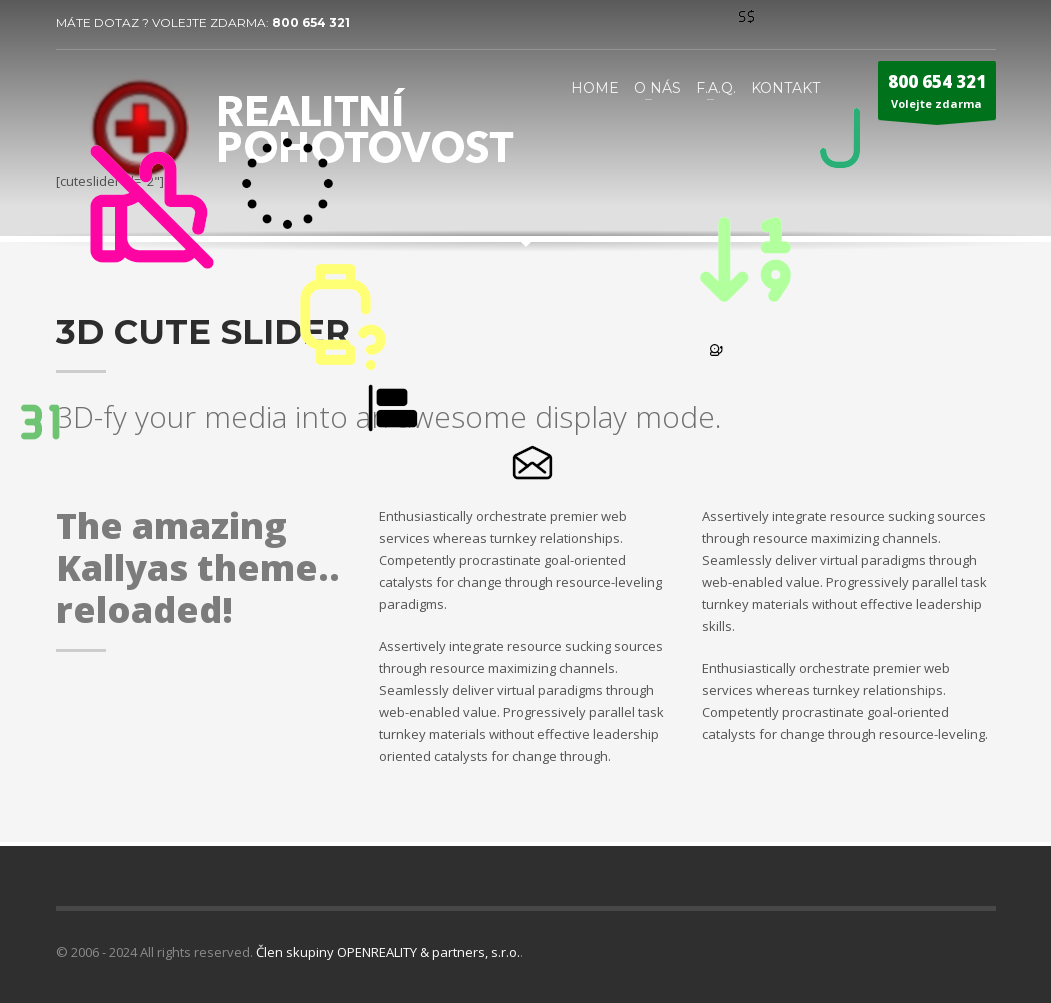 This screenshot has width=1051, height=1003. I want to click on indicates the 31st day of the month, so click(42, 422).